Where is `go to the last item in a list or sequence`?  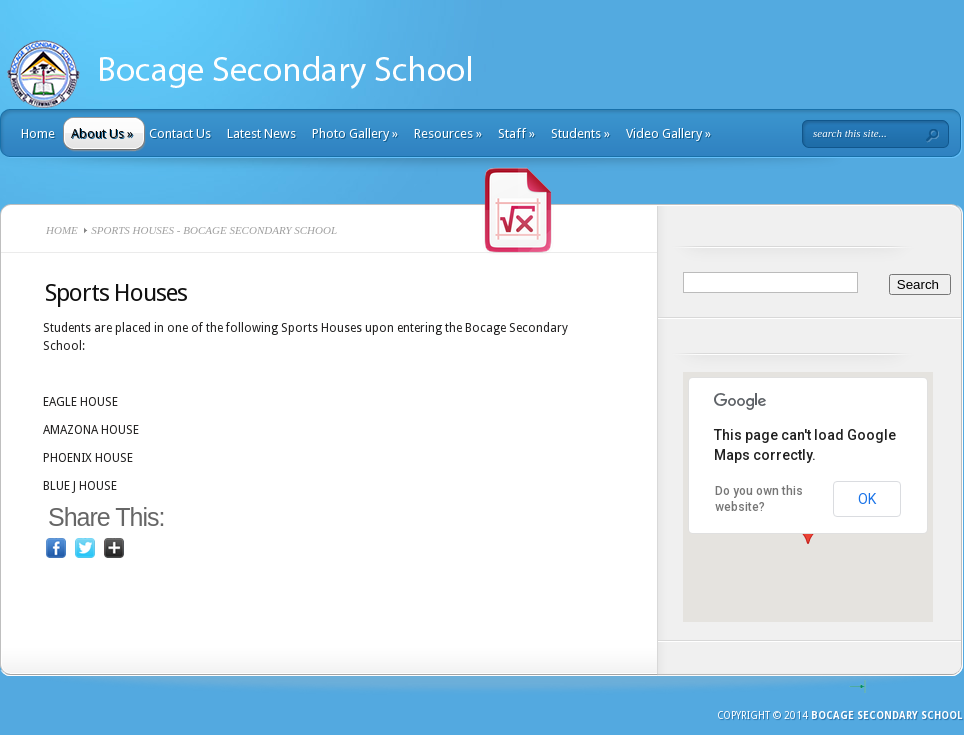 go to the last item in a list or sequence is located at coordinates (857, 686).